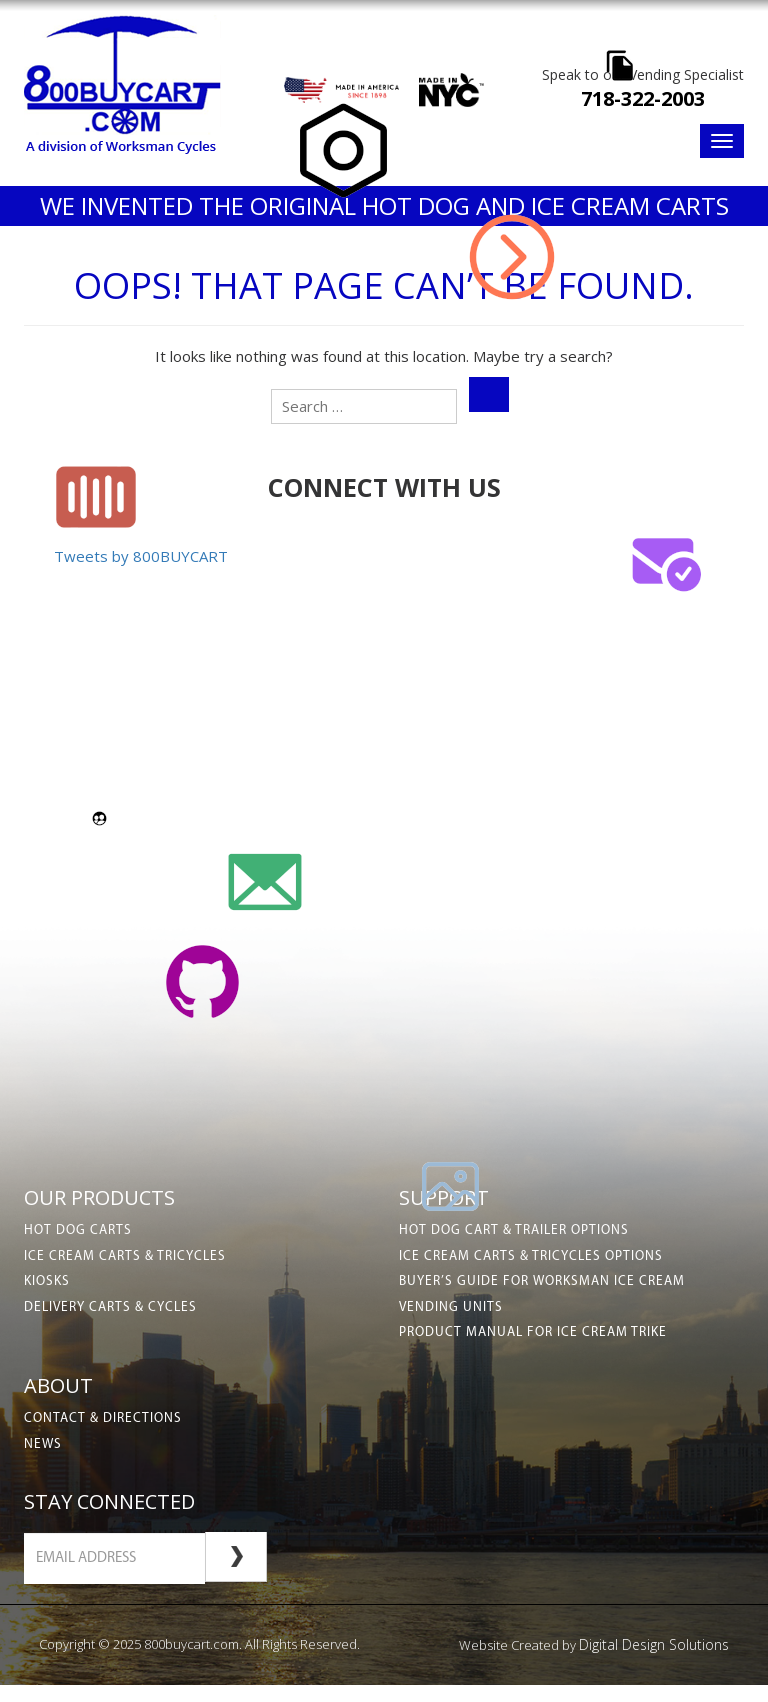 The width and height of the screenshot is (768, 1702). Describe the element at coordinates (99, 818) in the screenshot. I see `view group or team members` at that location.